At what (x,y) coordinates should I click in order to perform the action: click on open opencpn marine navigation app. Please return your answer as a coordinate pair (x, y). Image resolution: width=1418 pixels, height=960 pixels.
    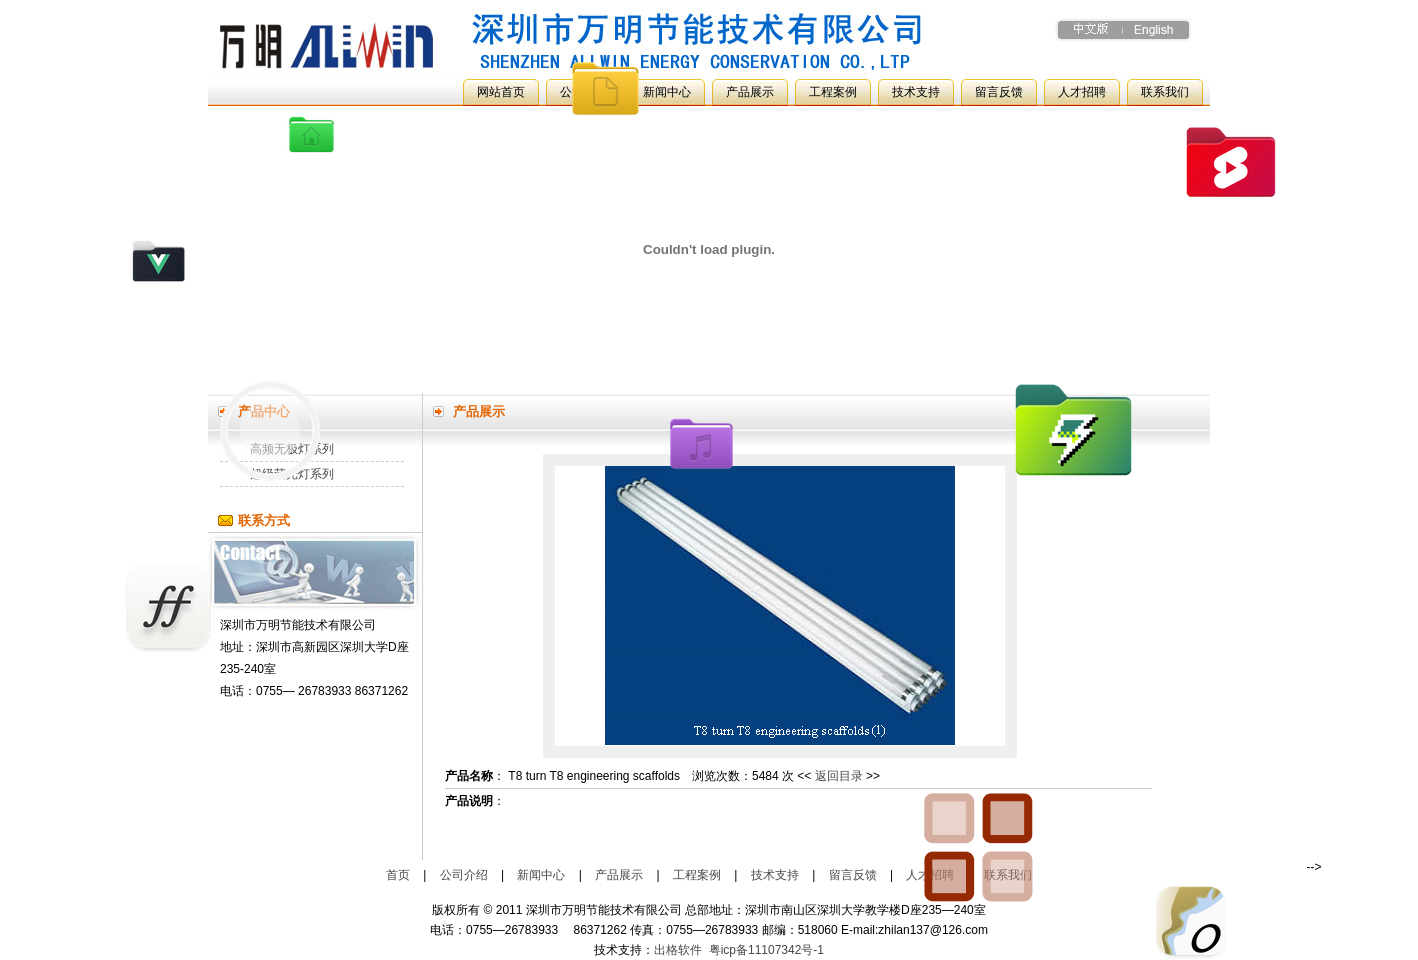
    Looking at the image, I should click on (1191, 921).